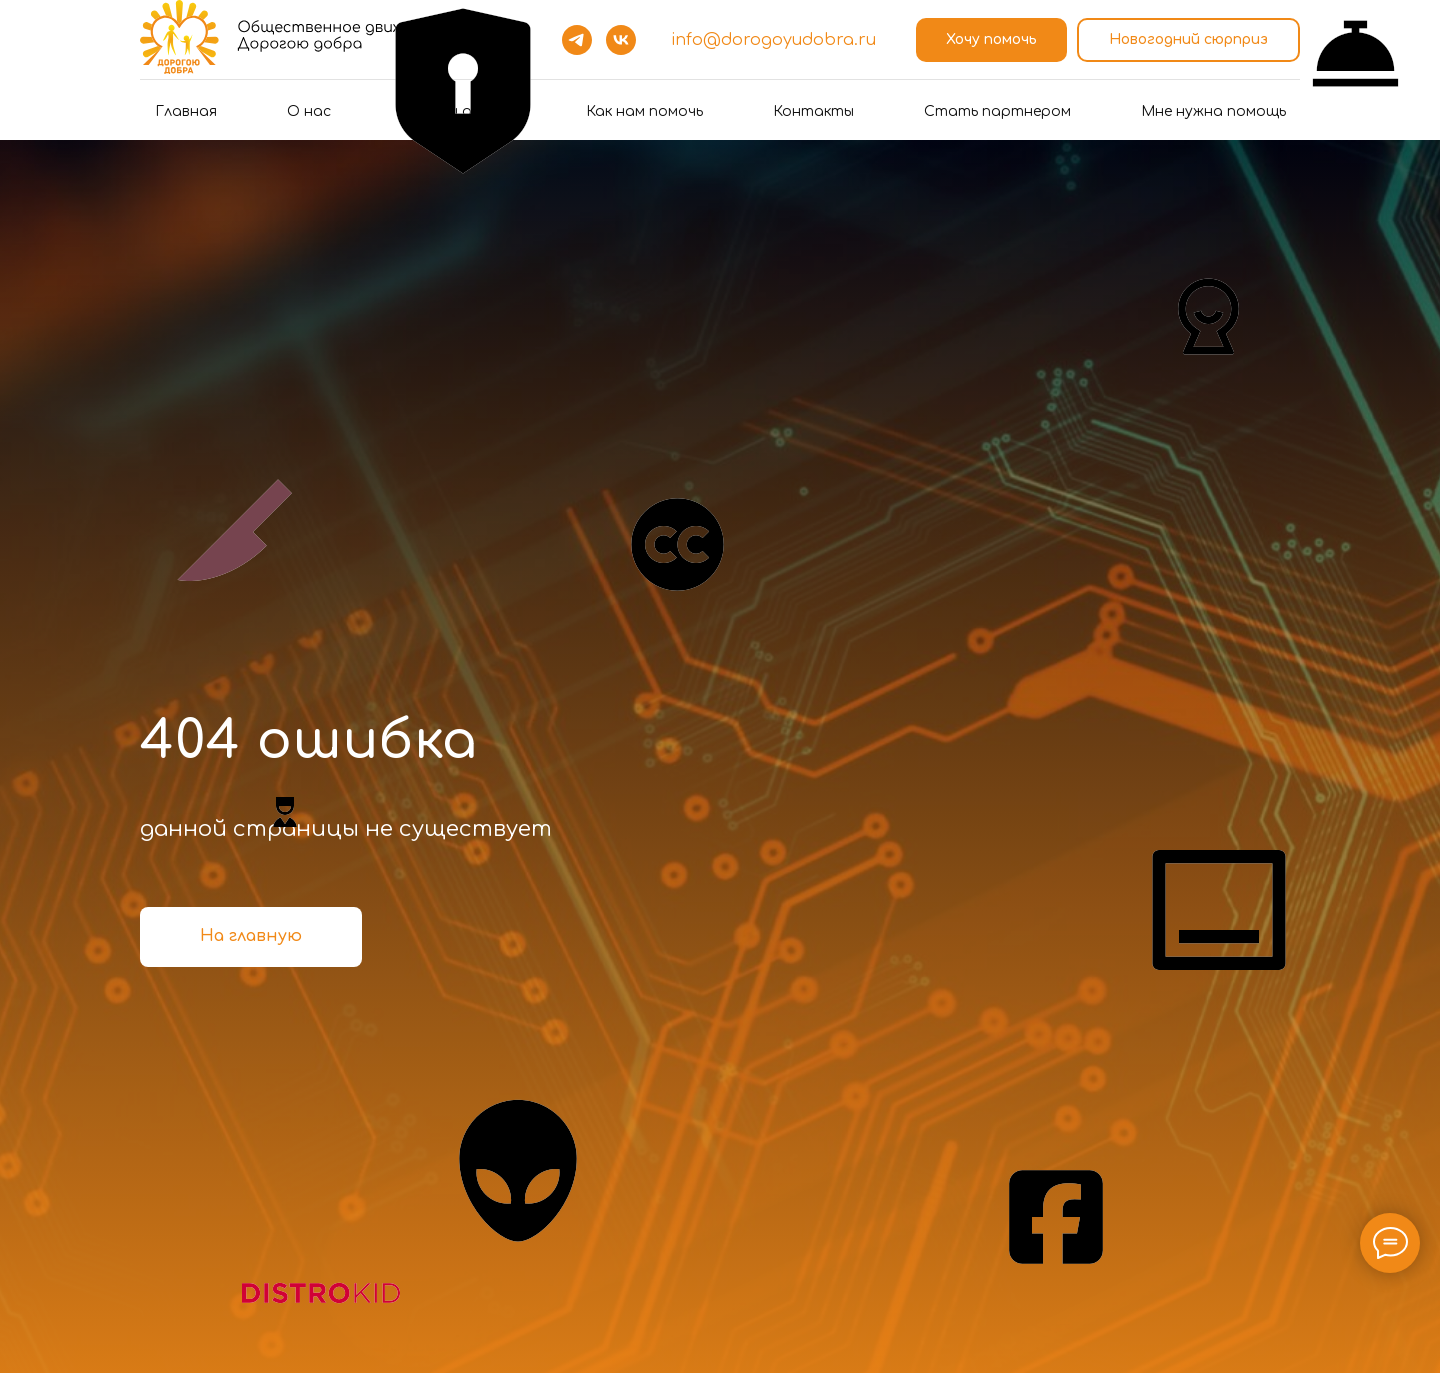 This screenshot has height=1373, width=1440. Describe the element at coordinates (1208, 316) in the screenshot. I see `view user profile` at that location.